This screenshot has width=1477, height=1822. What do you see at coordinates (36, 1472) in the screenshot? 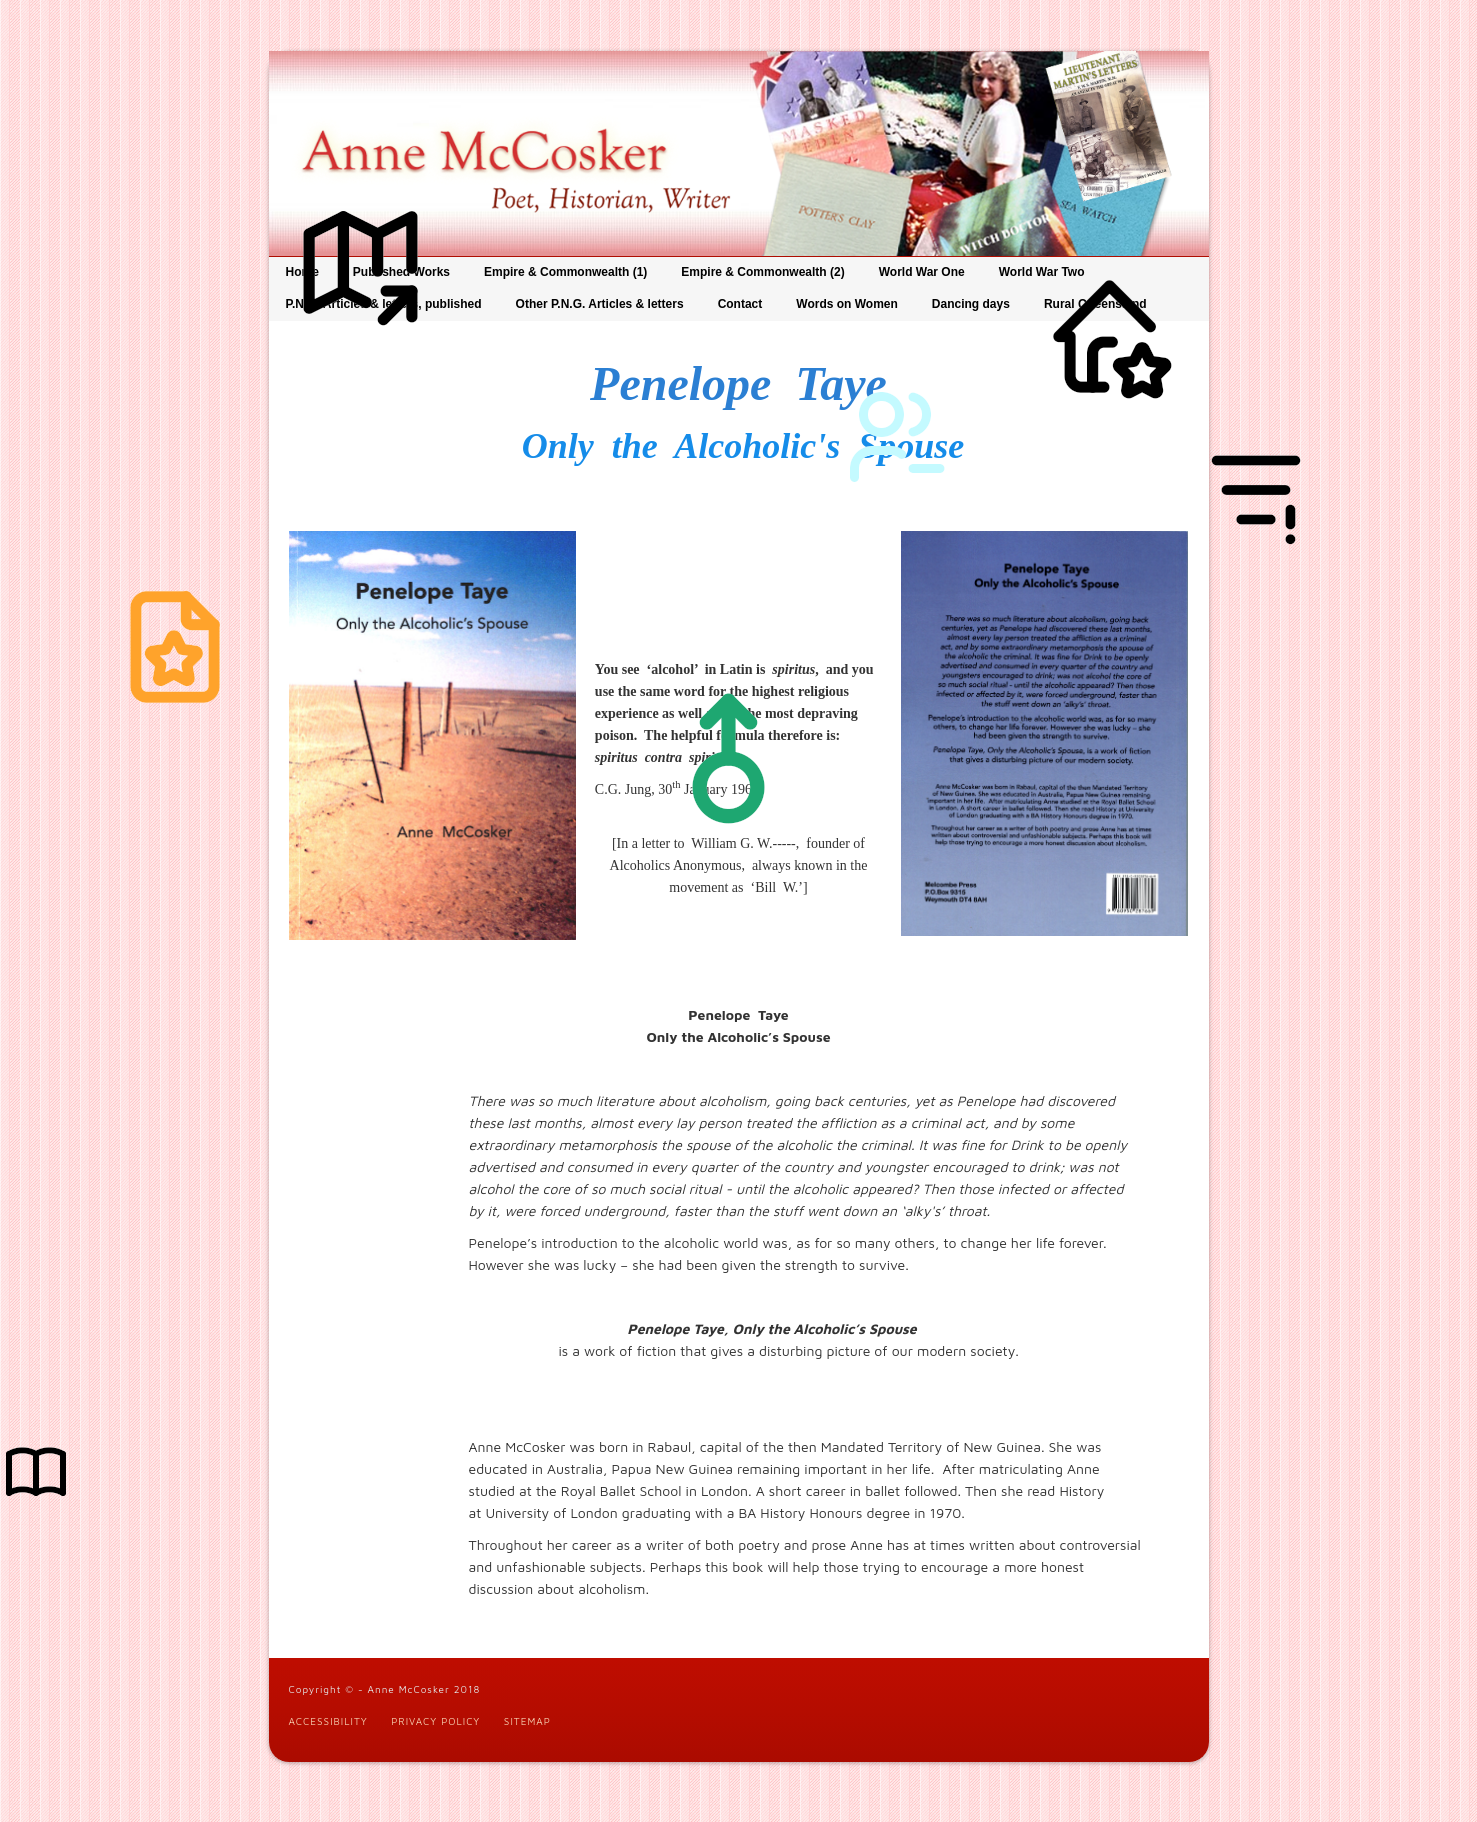
I see `open library or reading list` at bounding box center [36, 1472].